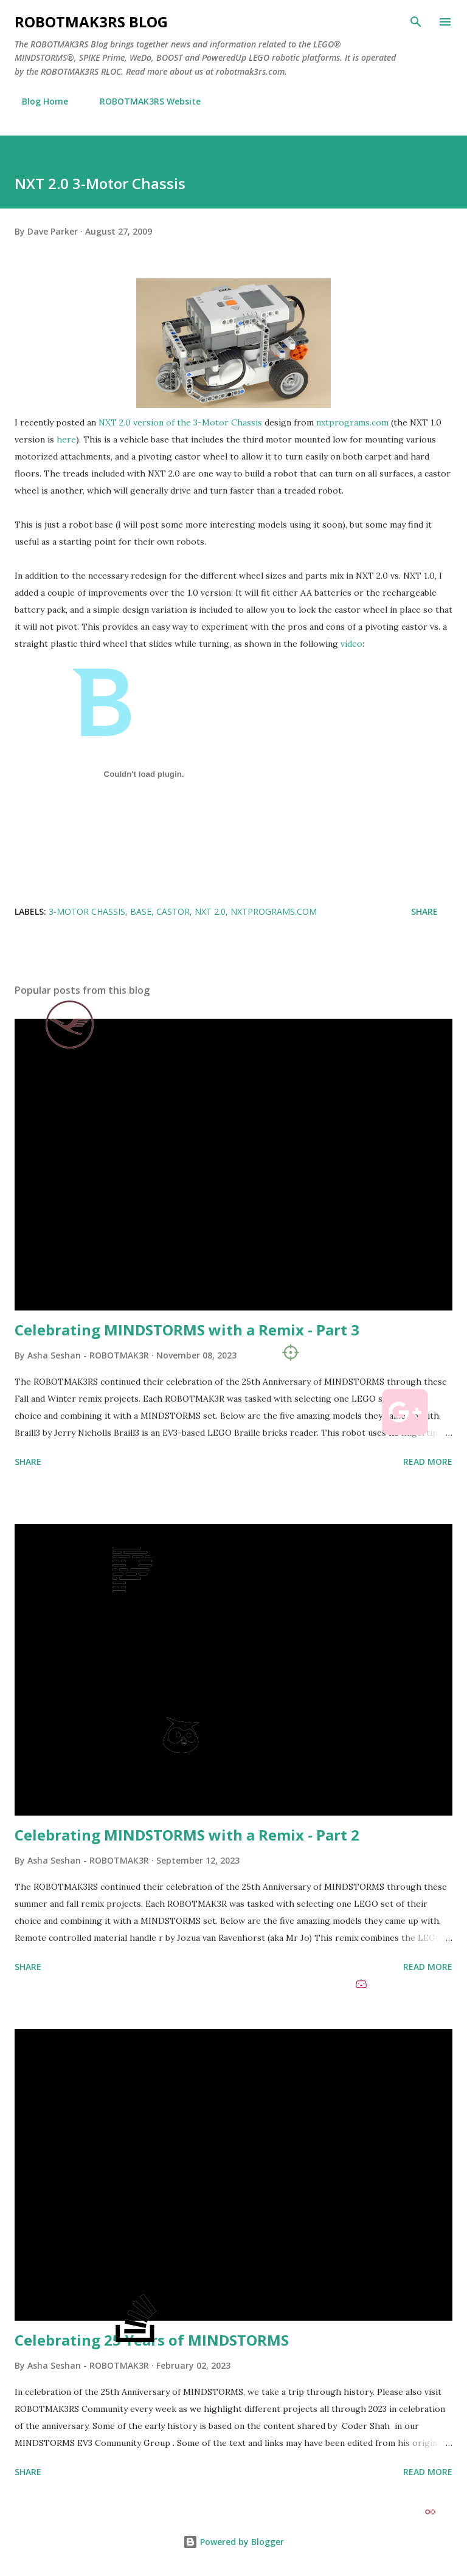 The image size is (467, 2576). What do you see at coordinates (361, 1983) in the screenshot?
I see `link to Bitrise CI/CD platform` at bounding box center [361, 1983].